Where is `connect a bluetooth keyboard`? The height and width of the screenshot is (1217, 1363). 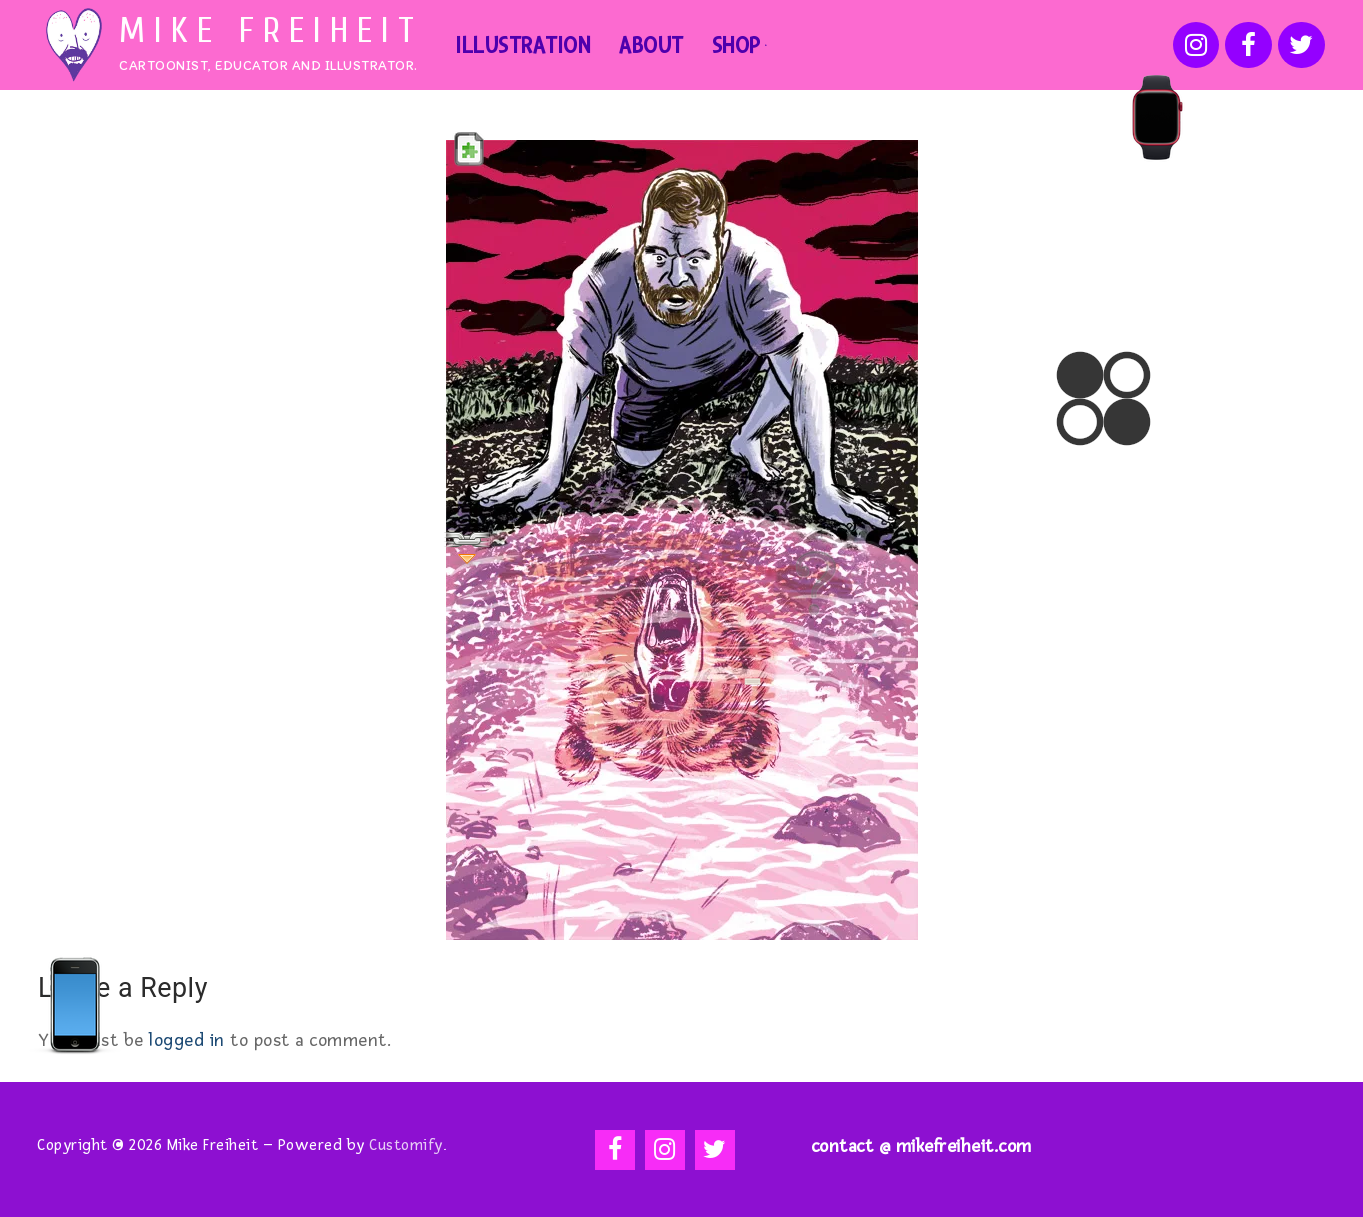 connect a bluetooth keyboard is located at coordinates (752, 681).